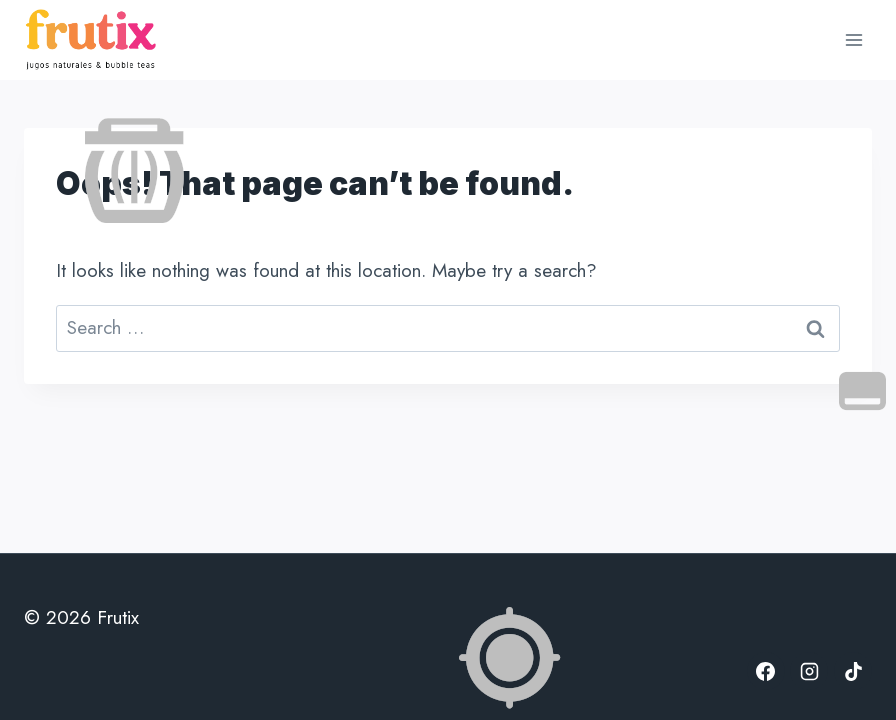 This screenshot has width=896, height=720. I want to click on find my current location on the map, so click(513, 661).